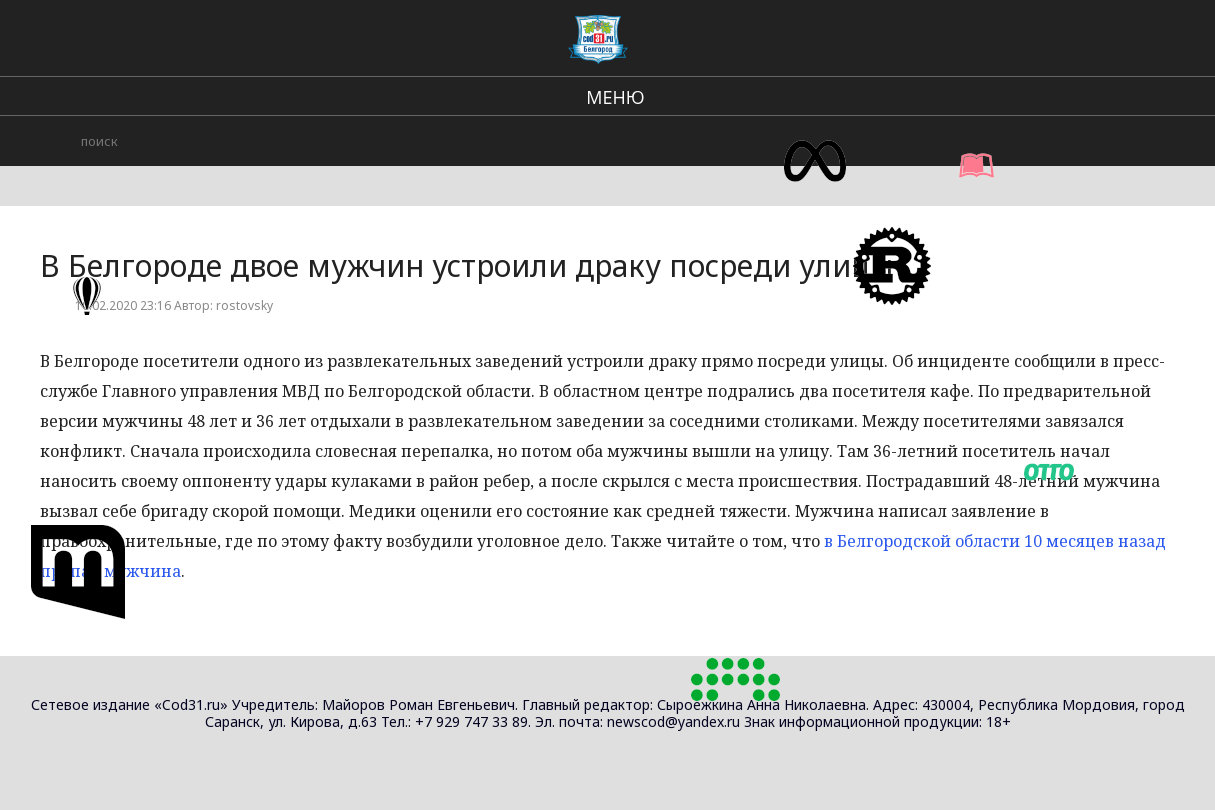 Image resolution: width=1215 pixels, height=810 pixels. Describe the element at coordinates (735, 679) in the screenshot. I see `open bitwig studio application` at that location.